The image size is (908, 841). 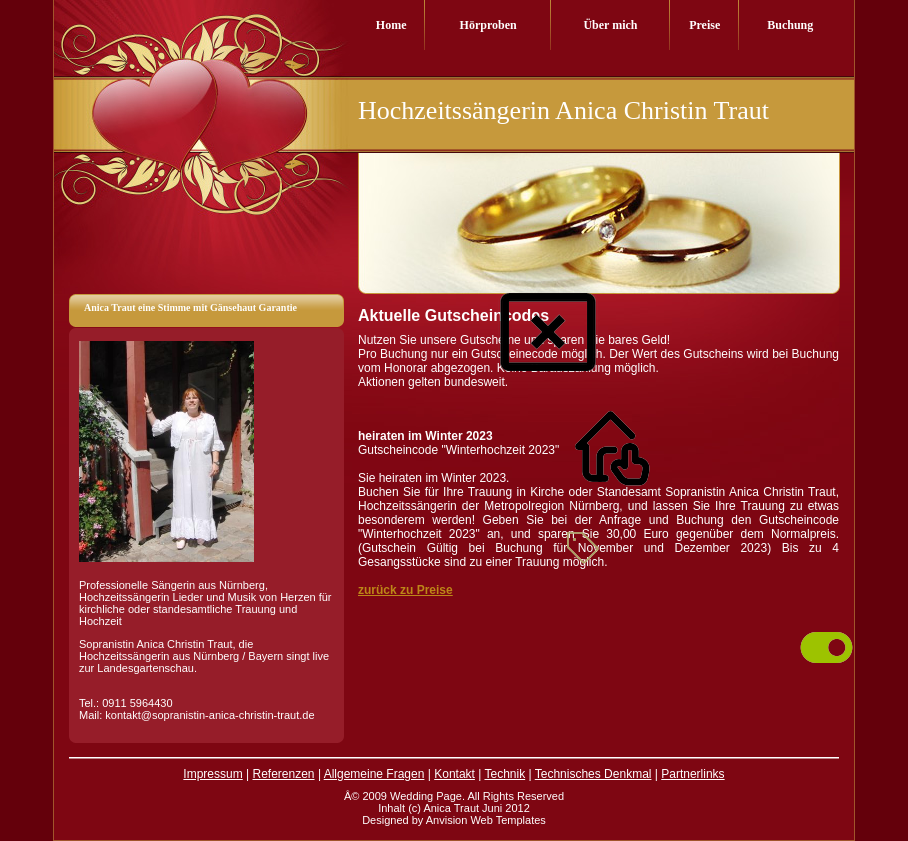 What do you see at coordinates (548, 332) in the screenshot?
I see `cancel or exit presentation mode` at bounding box center [548, 332].